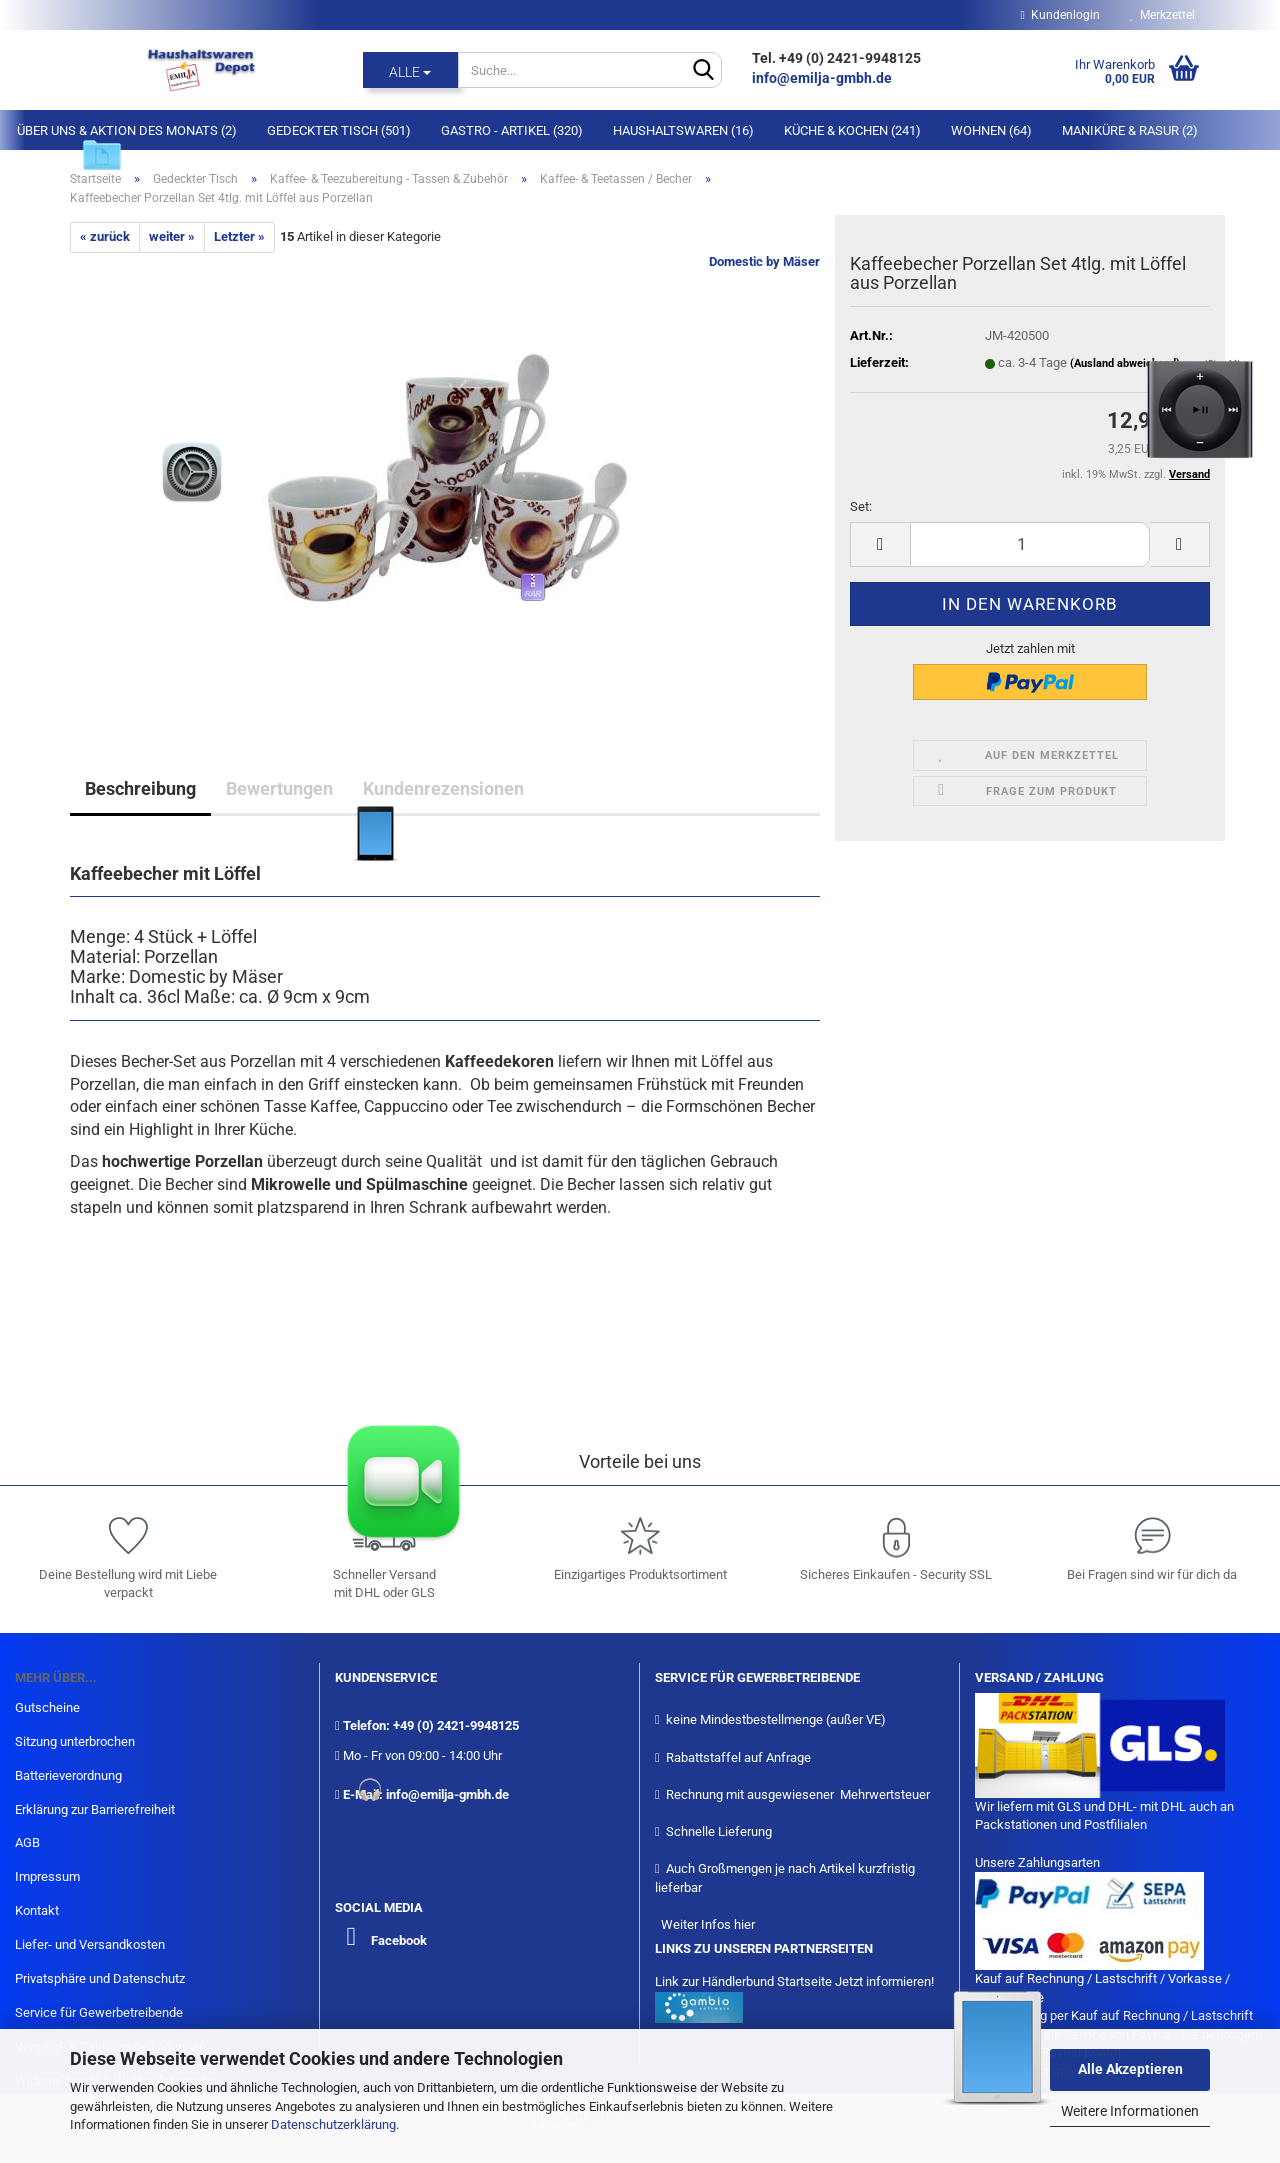  What do you see at coordinates (375, 828) in the screenshot?
I see `view connected iPad mini device` at bounding box center [375, 828].